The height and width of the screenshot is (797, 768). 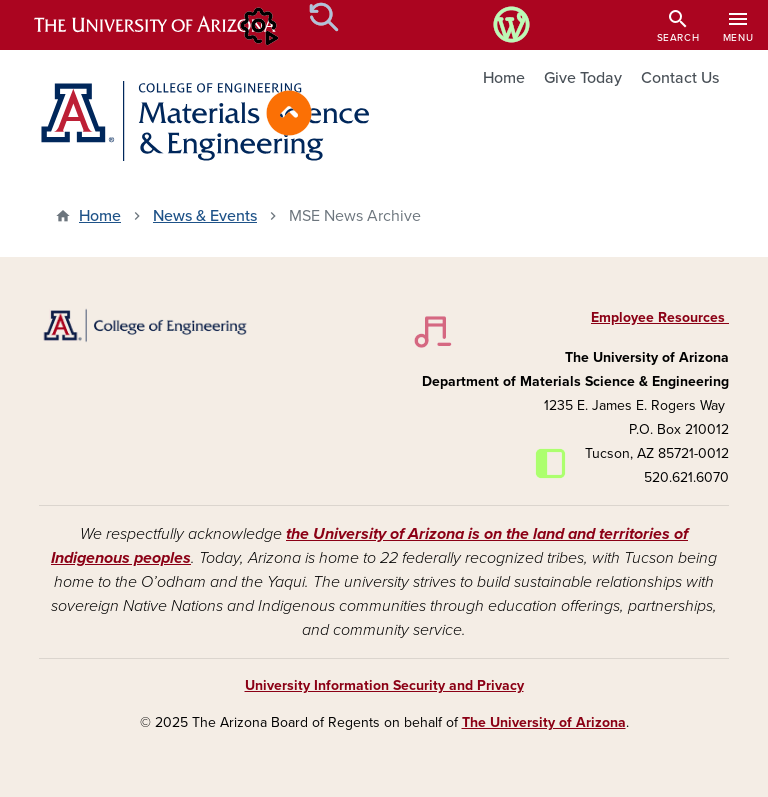 What do you see at coordinates (258, 25) in the screenshot?
I see `access automation settings` at bounding box center [258, 25].